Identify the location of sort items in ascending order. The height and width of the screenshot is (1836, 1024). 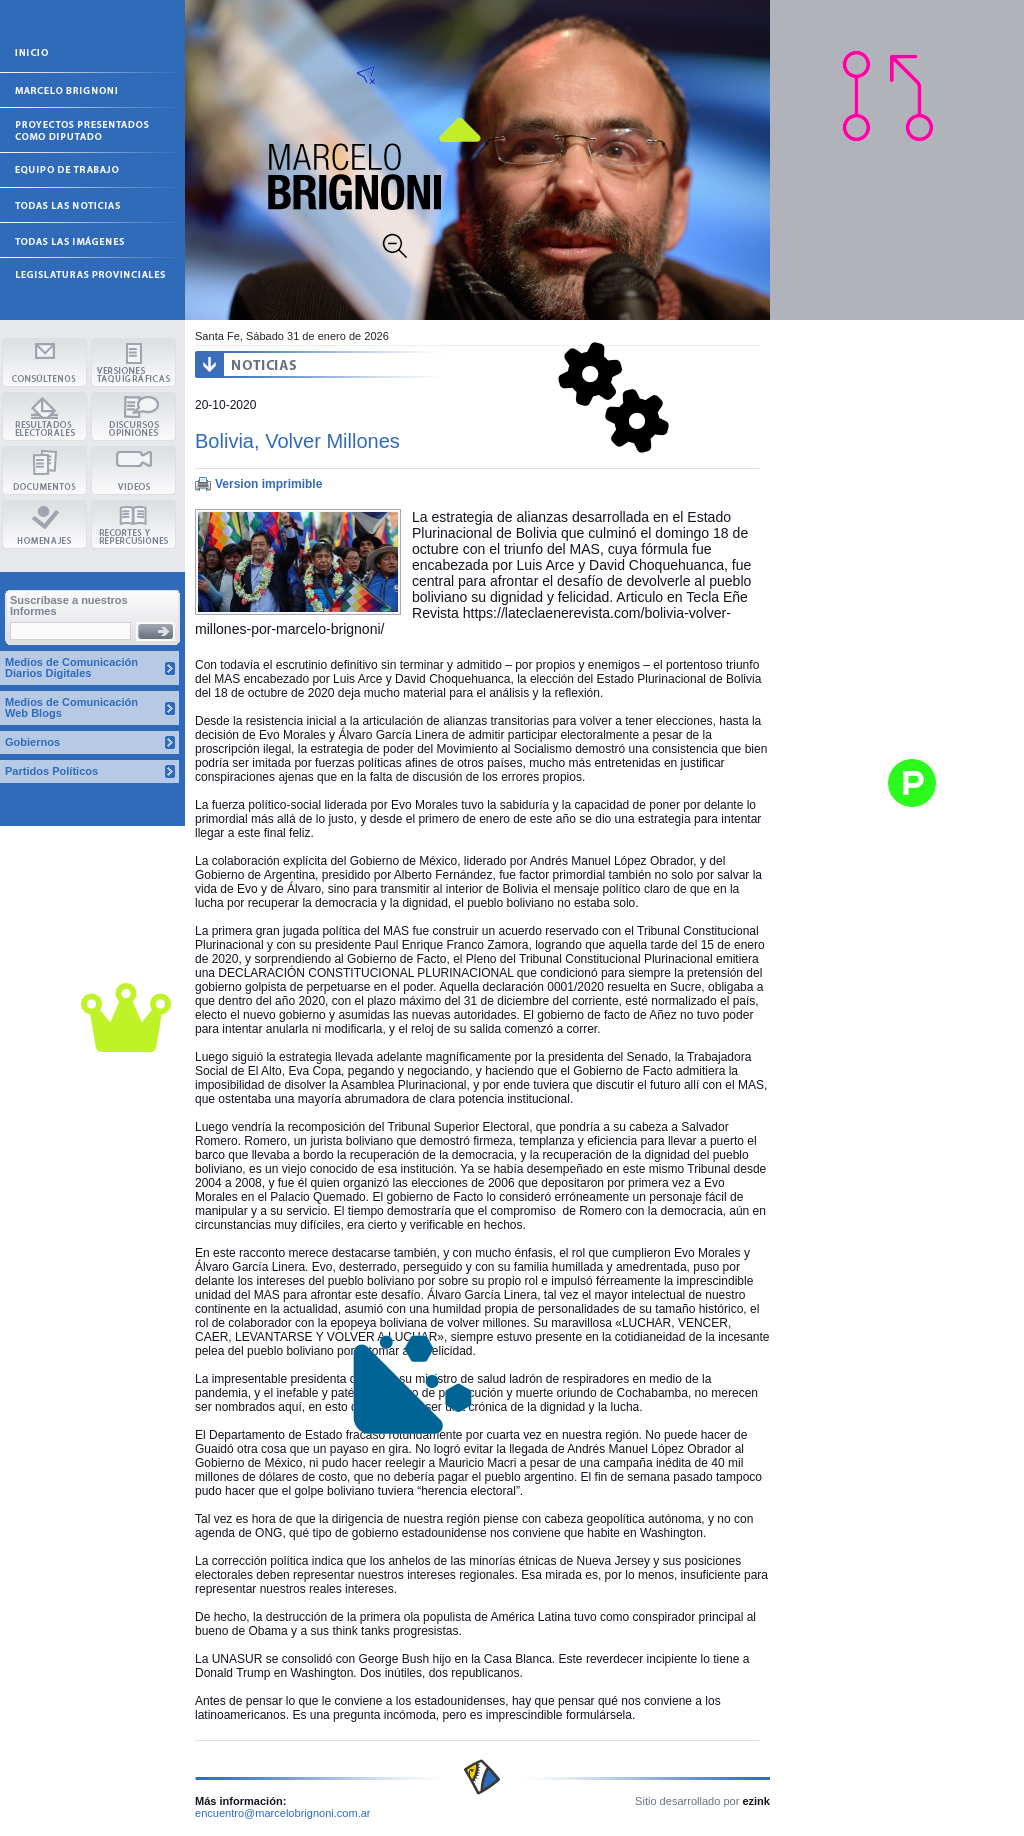
(460, 145).